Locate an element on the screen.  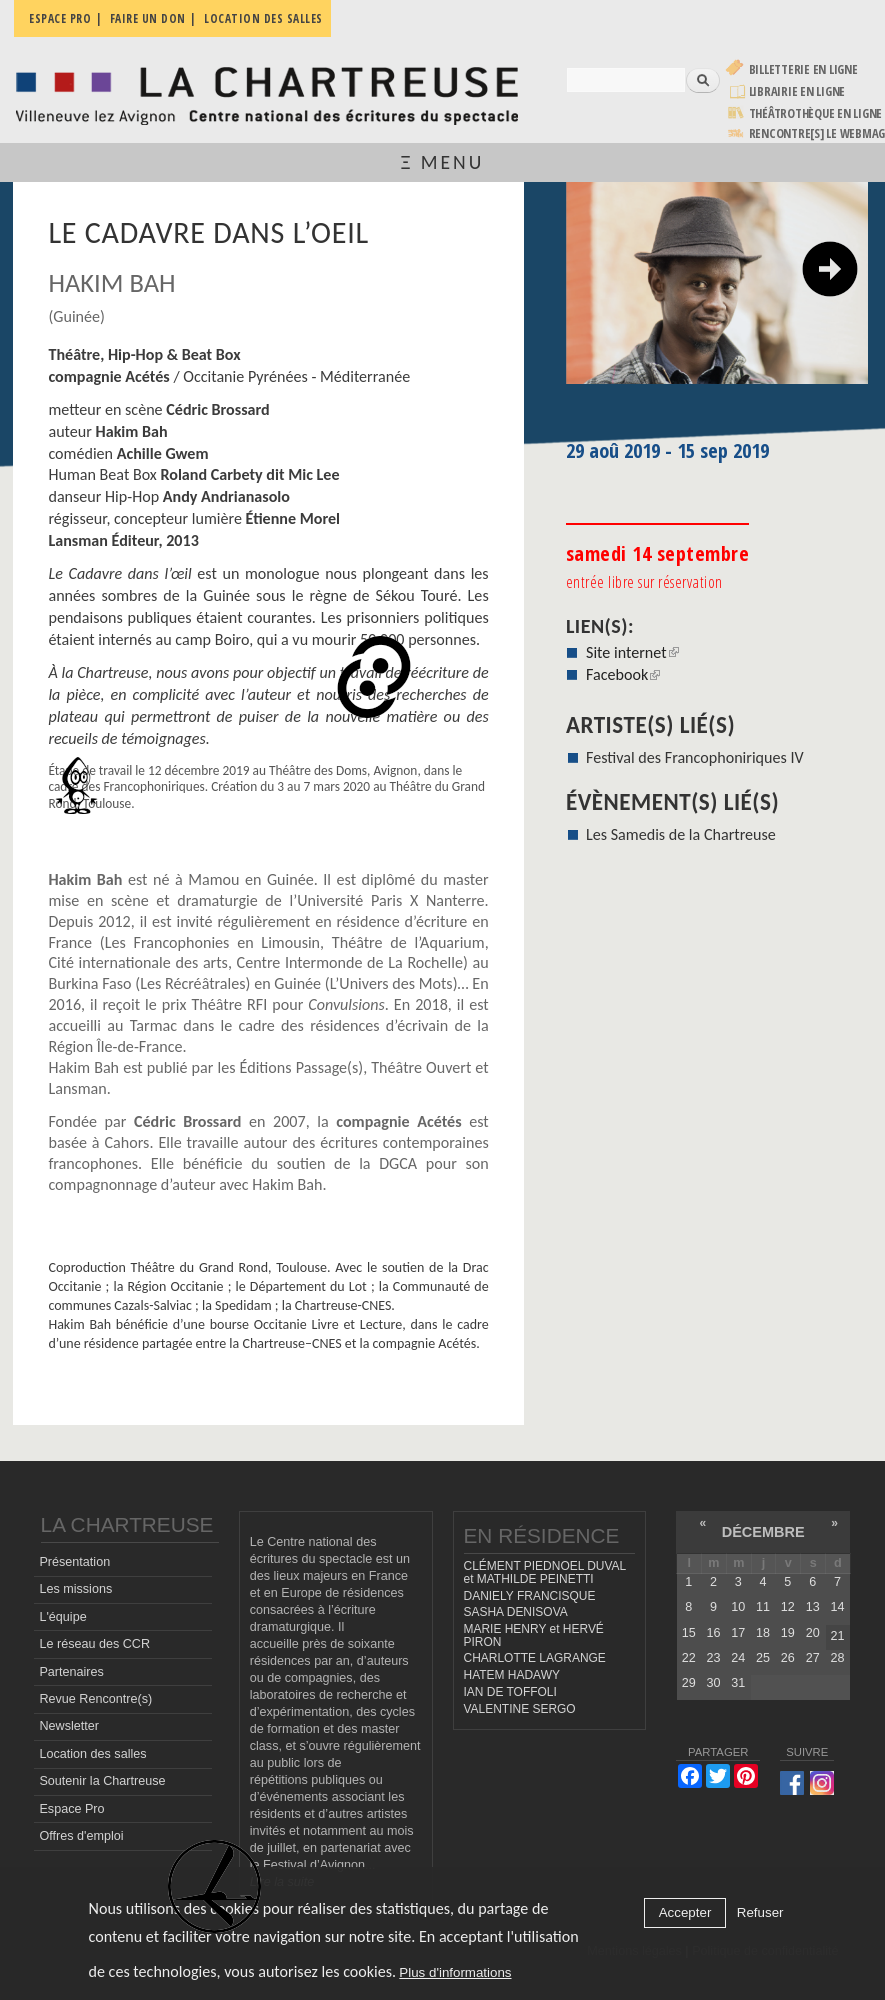
proceed to the next step is located at coordinates (830, 269).